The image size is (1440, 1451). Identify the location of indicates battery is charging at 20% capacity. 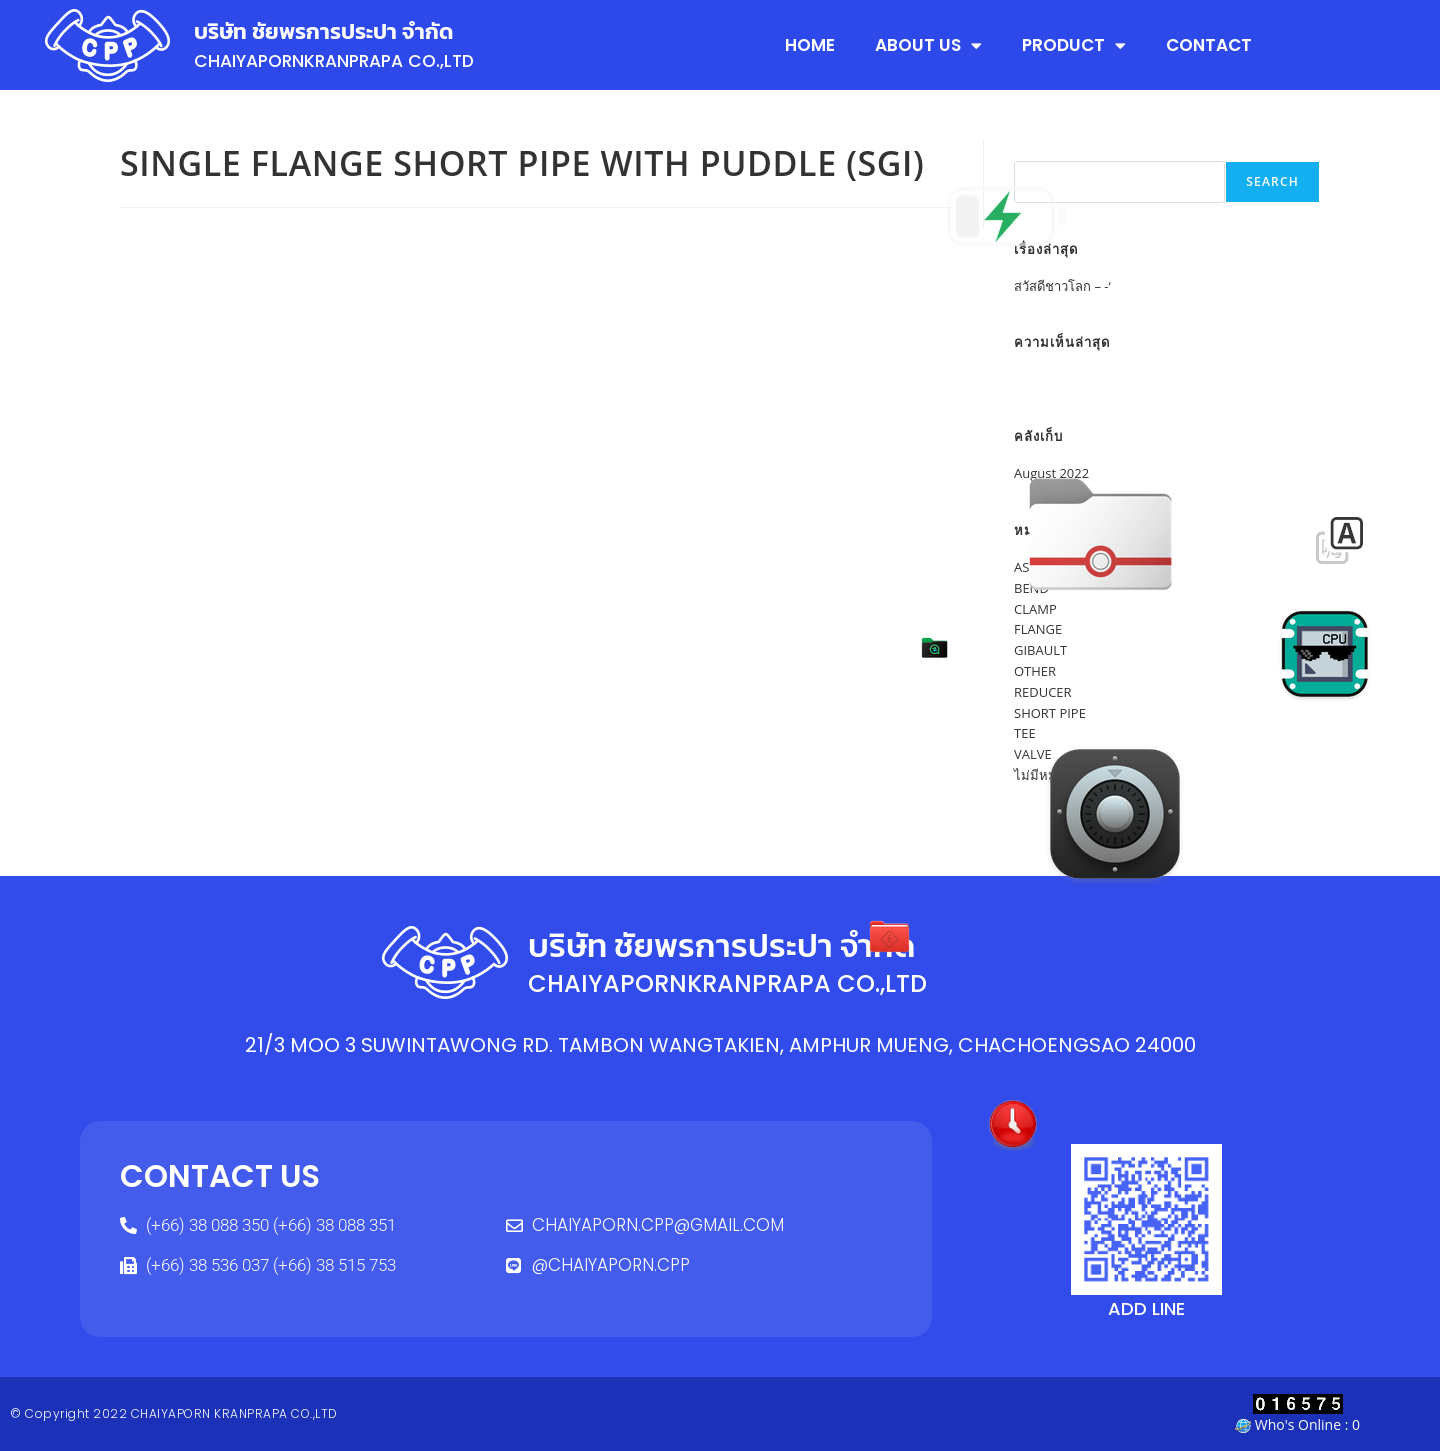
(1006, 216).